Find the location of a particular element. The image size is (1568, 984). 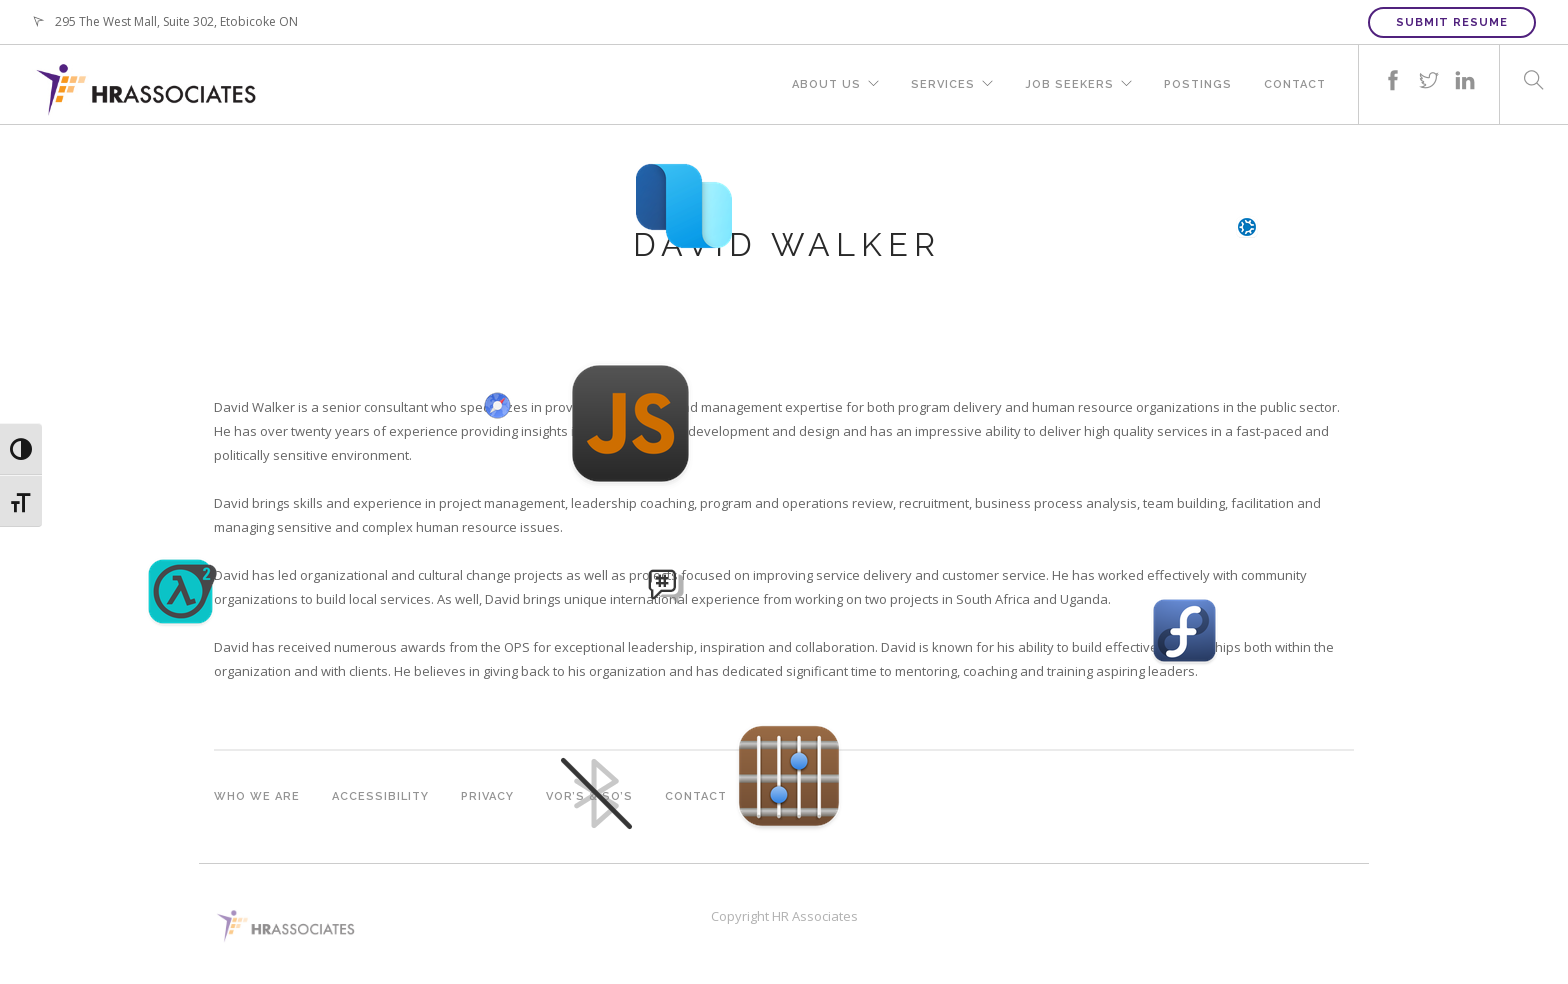

open javascript testing application is located at coordinates (630, 423).